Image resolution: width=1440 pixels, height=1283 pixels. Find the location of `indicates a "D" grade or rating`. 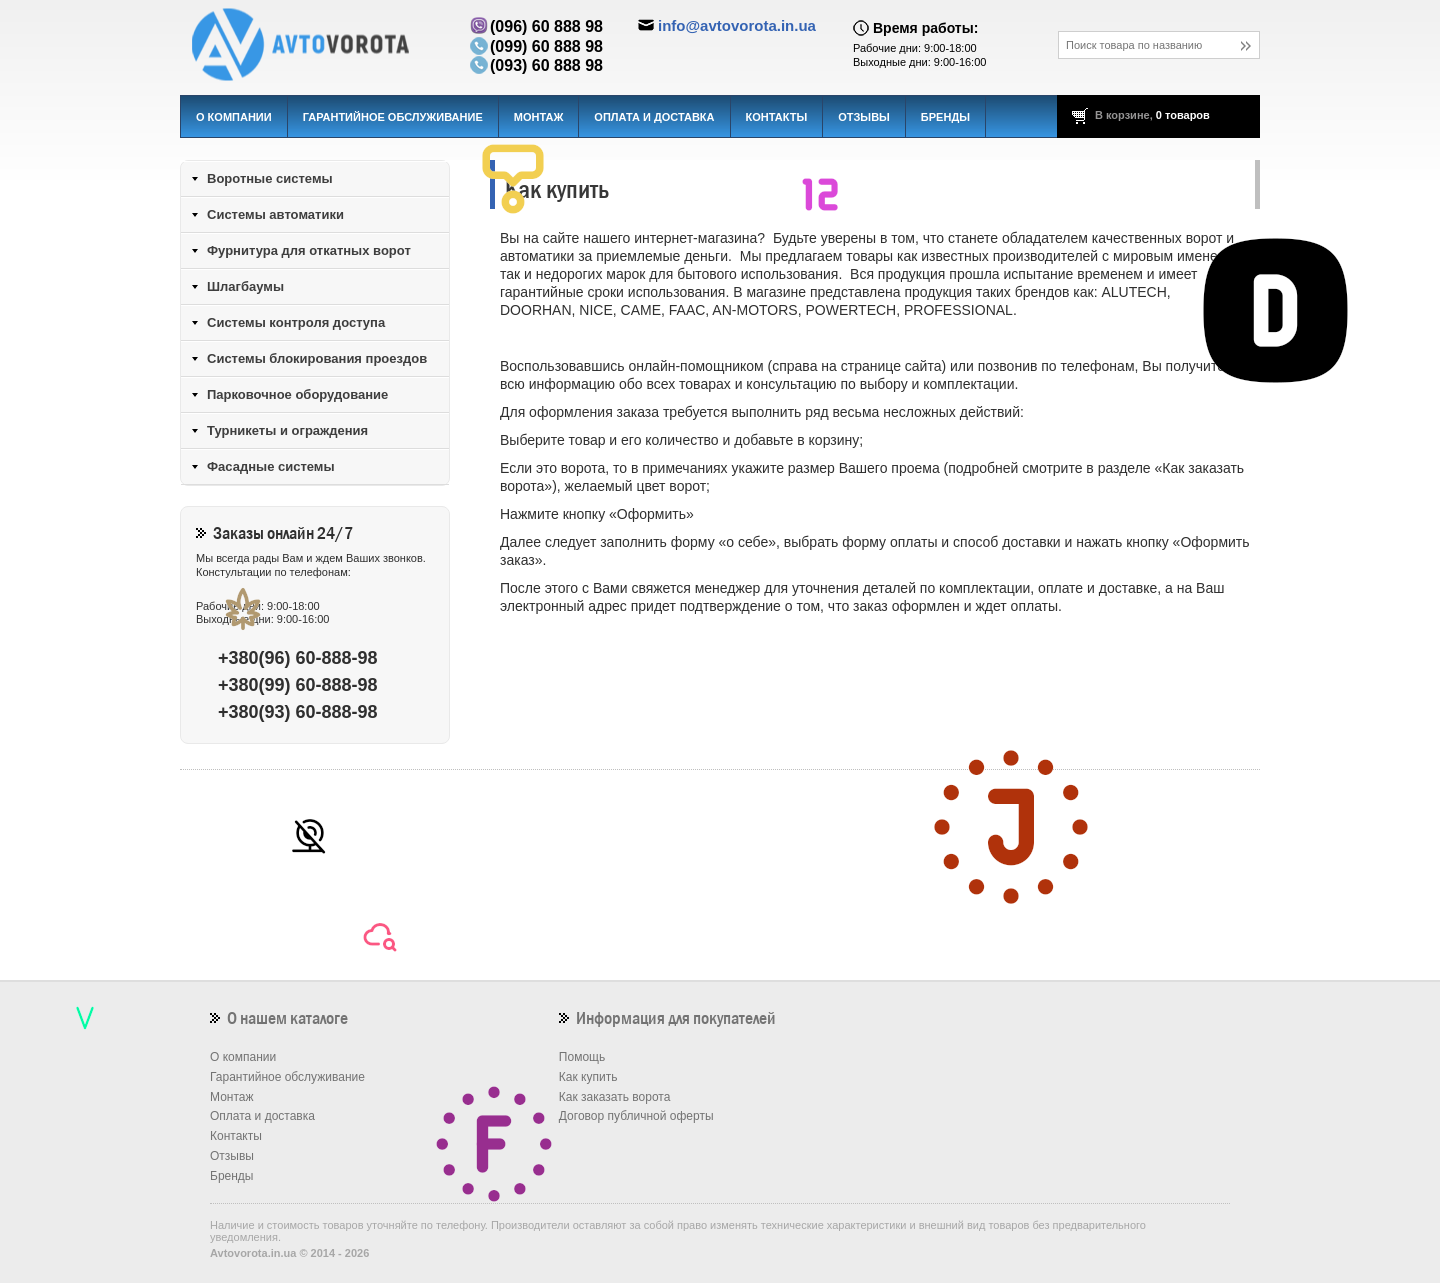

indicates a "D" grade or rating is located at coordinates (1275, 310).